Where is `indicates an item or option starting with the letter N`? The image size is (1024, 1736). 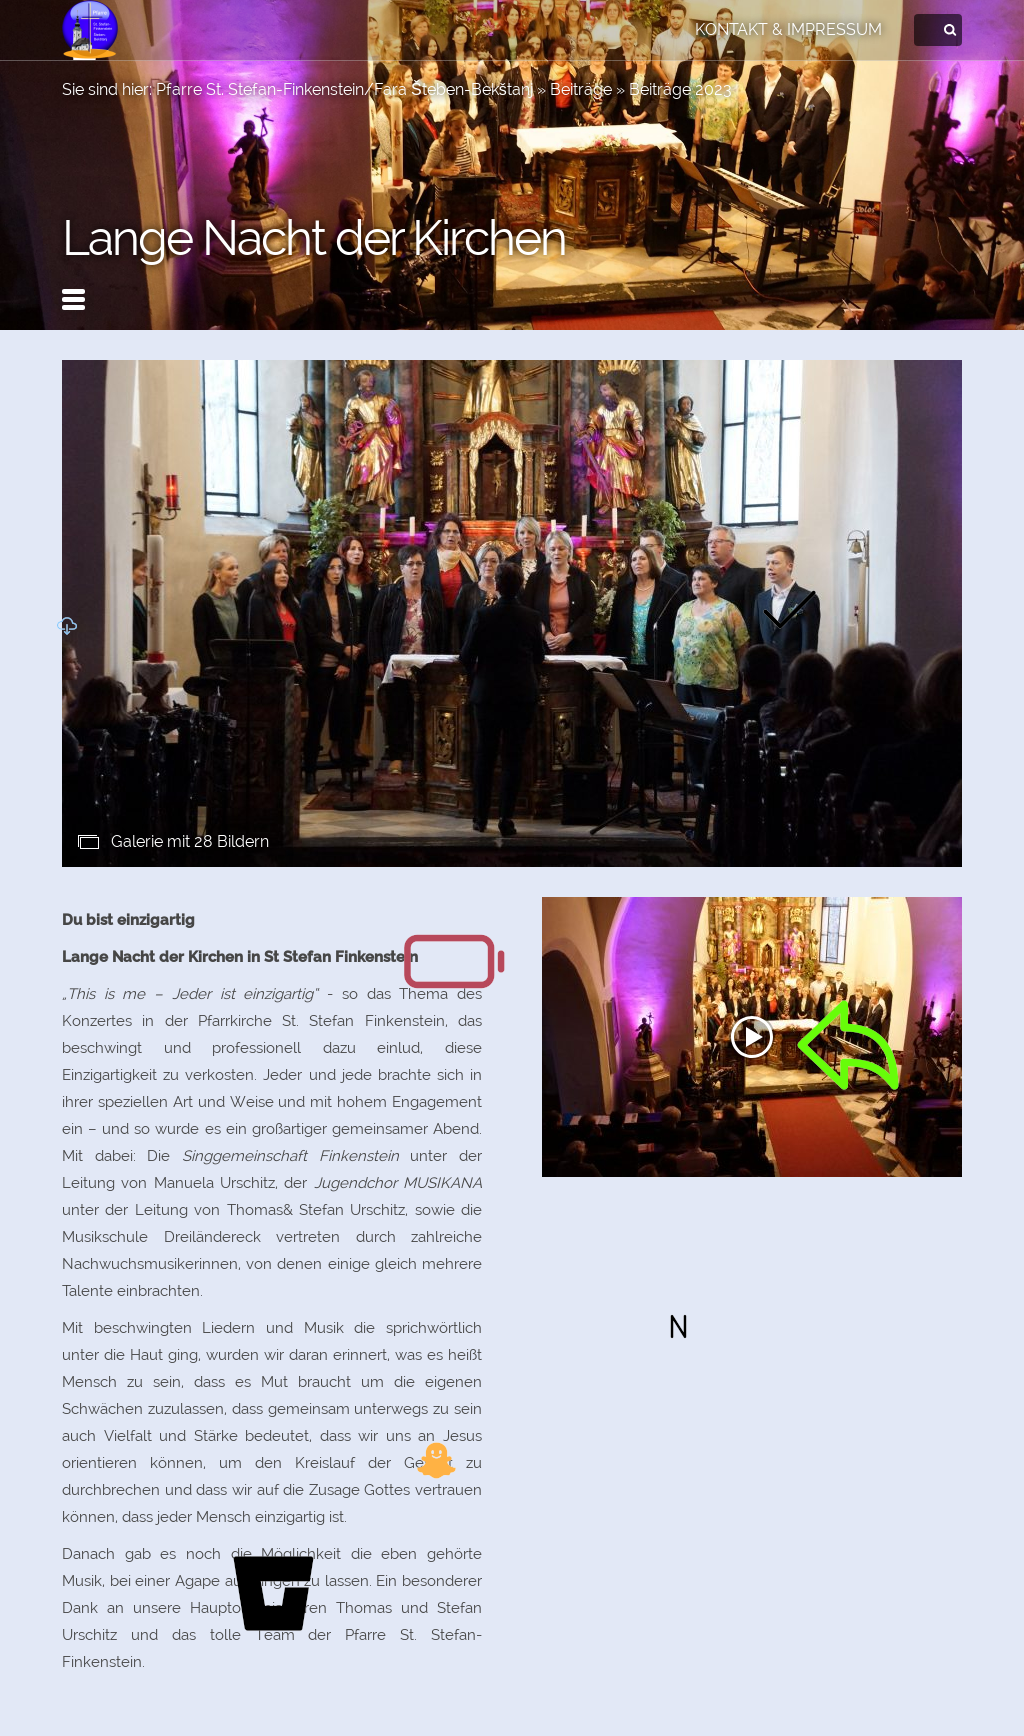 indicates an item or option starting with the letter N is located at coordinates (678, 1326).